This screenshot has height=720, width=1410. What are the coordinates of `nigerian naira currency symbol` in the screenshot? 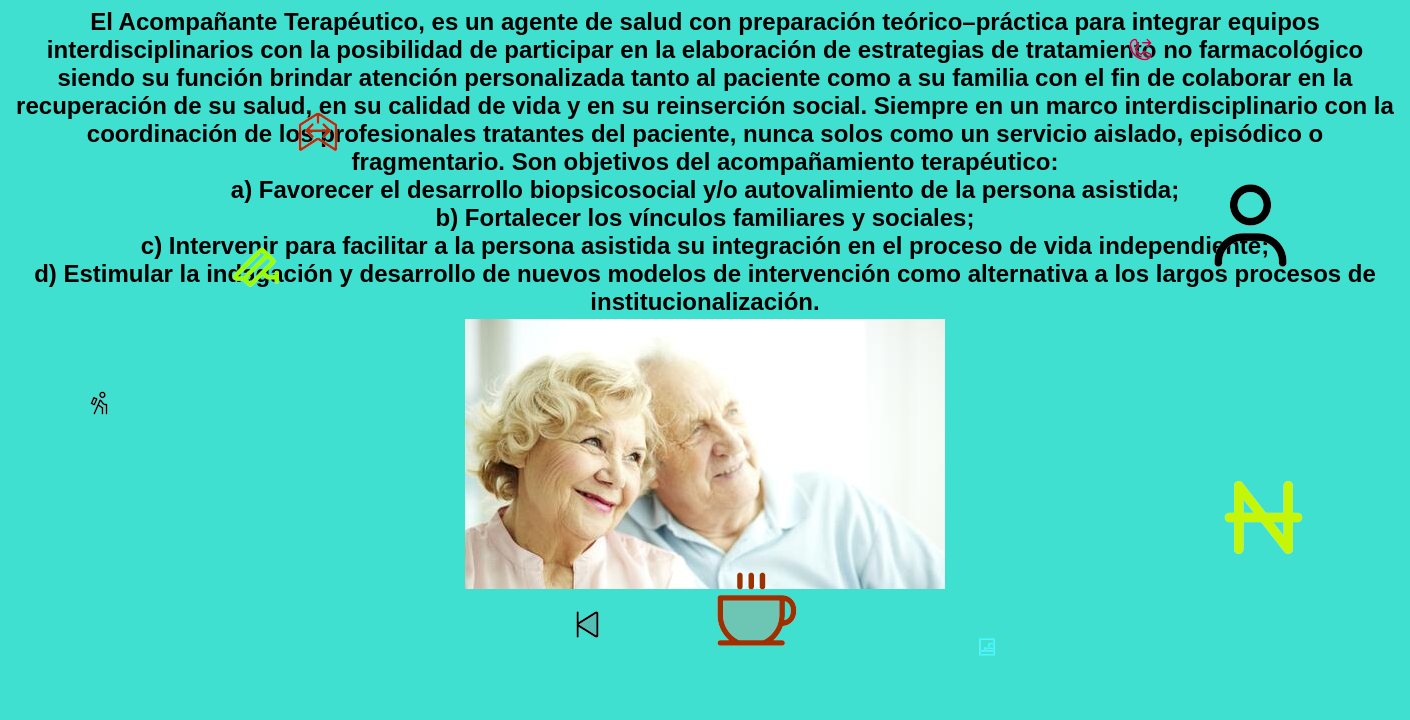 It's located at (1263, 517).